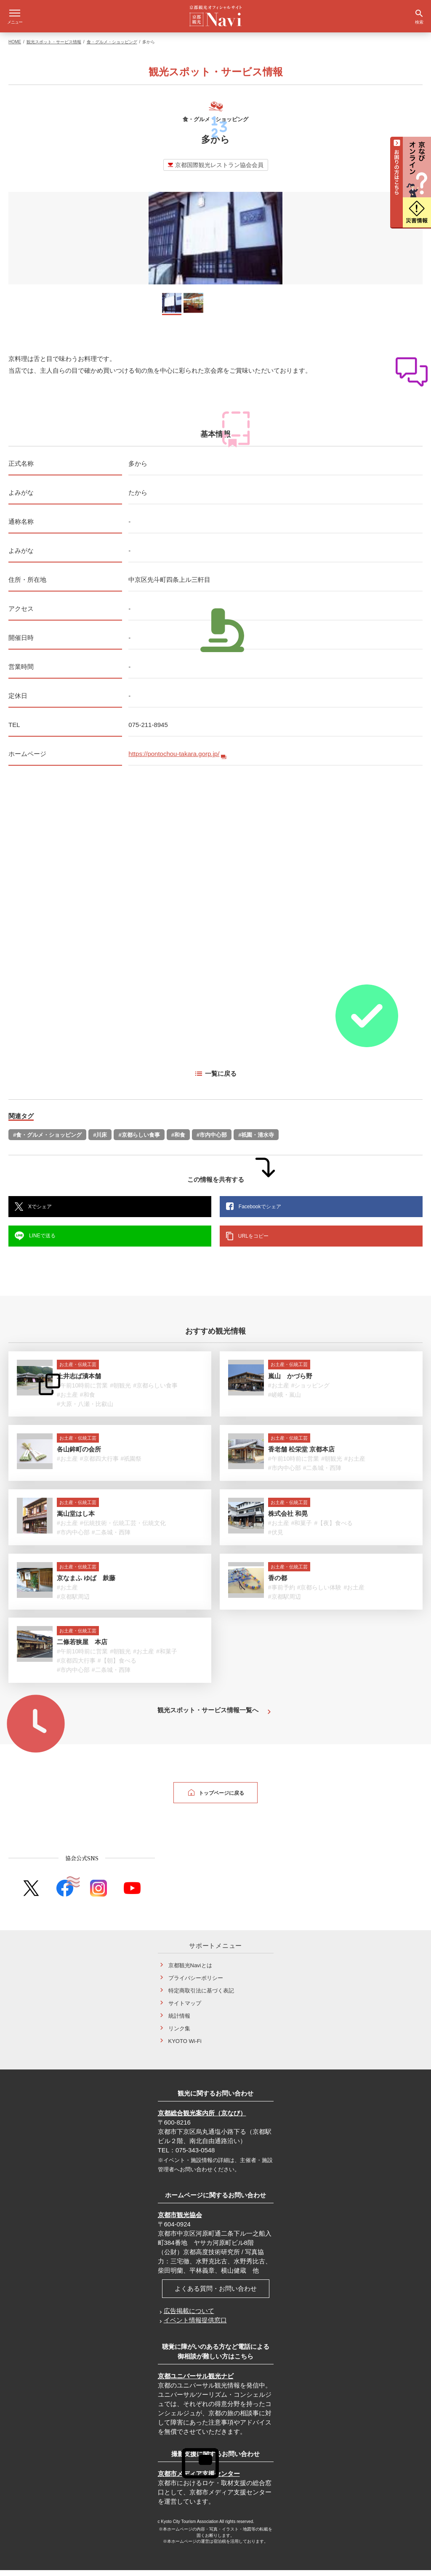 The width and height of the screenshot is (431, 2576). What do you see at coordinates (265, 1167) in the screenshot?
I see `move item to the right and down` at bounding box center [265, 1167].